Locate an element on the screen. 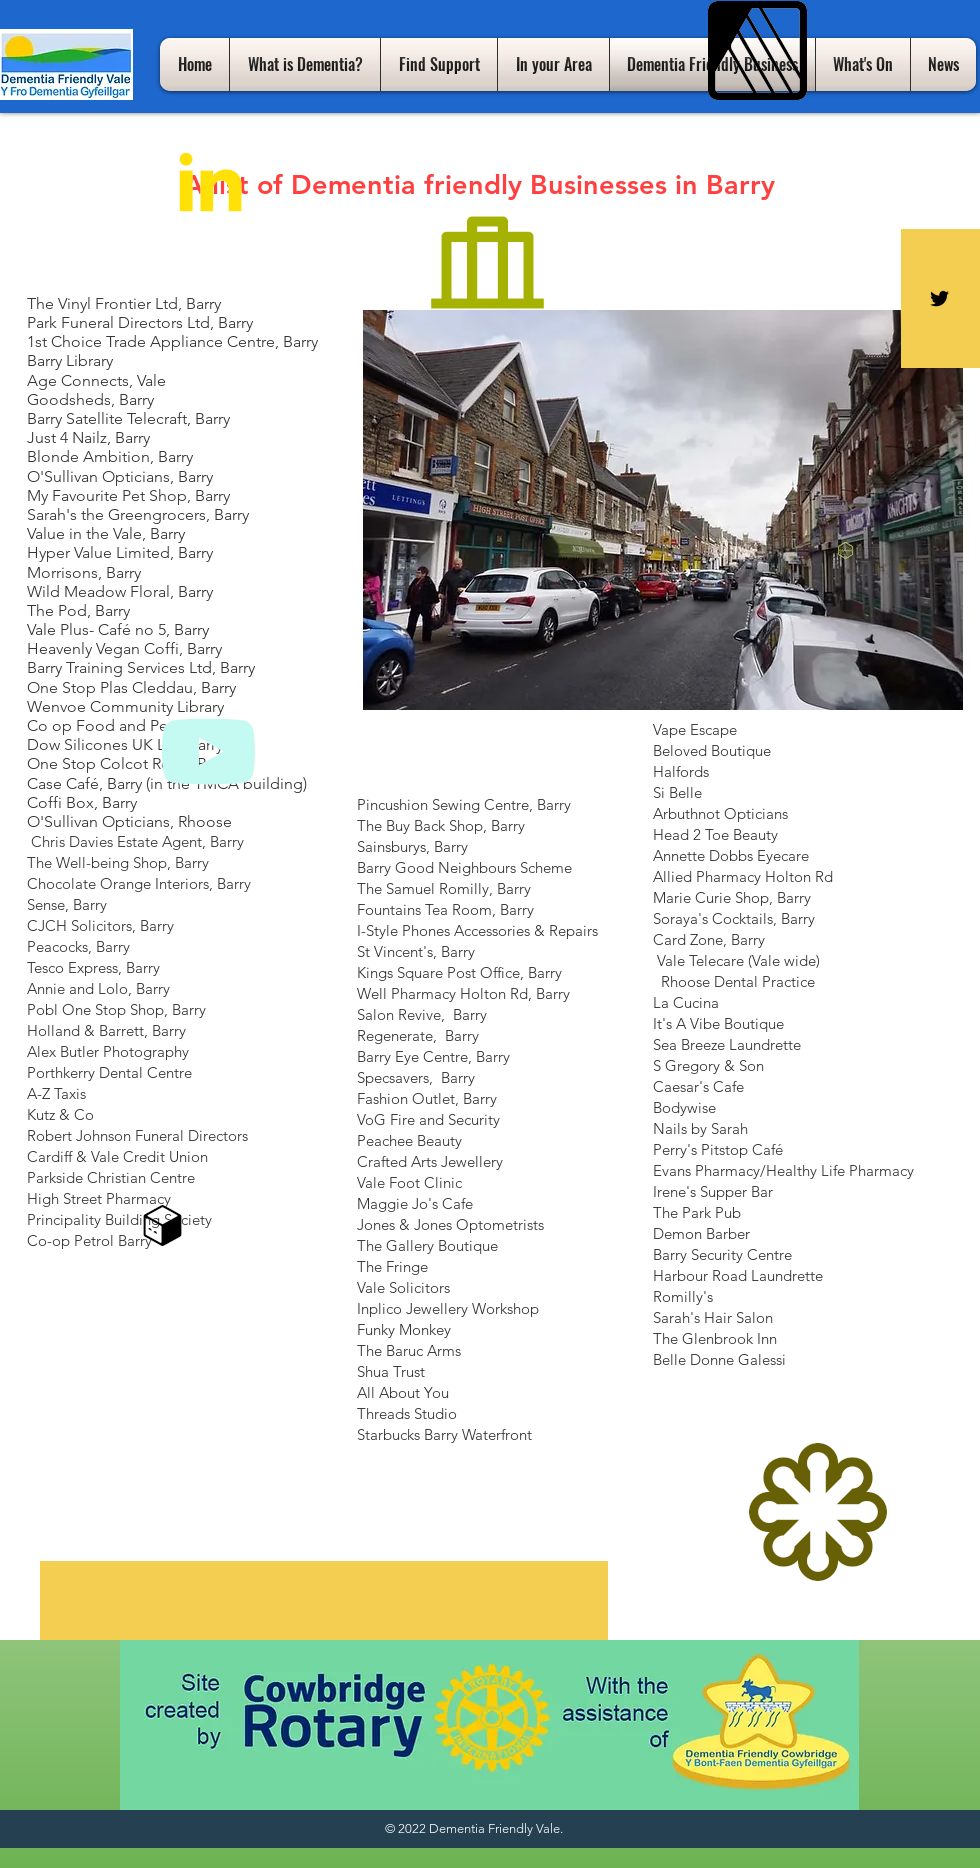 The image size is (980, 1868). luggage deposit or storage location is located at coordinates (487, 262).